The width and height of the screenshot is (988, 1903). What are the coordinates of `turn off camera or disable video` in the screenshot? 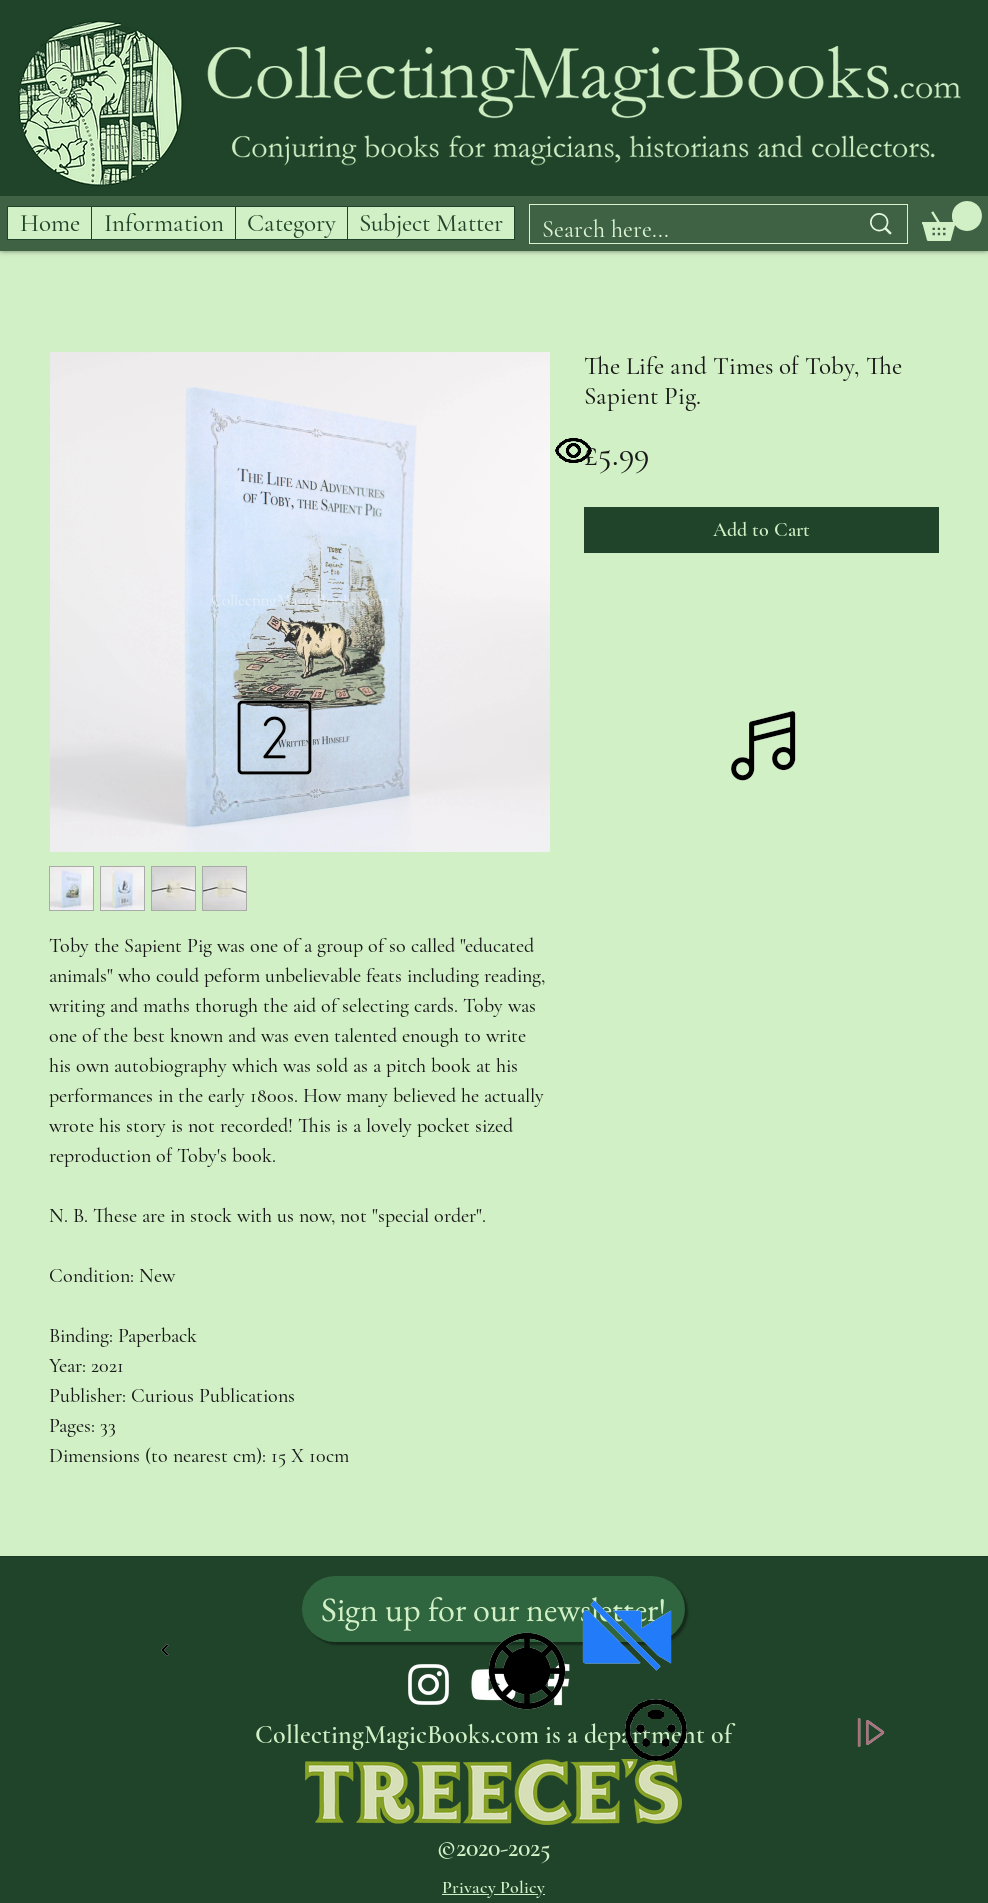 It's located at (627, 1637).